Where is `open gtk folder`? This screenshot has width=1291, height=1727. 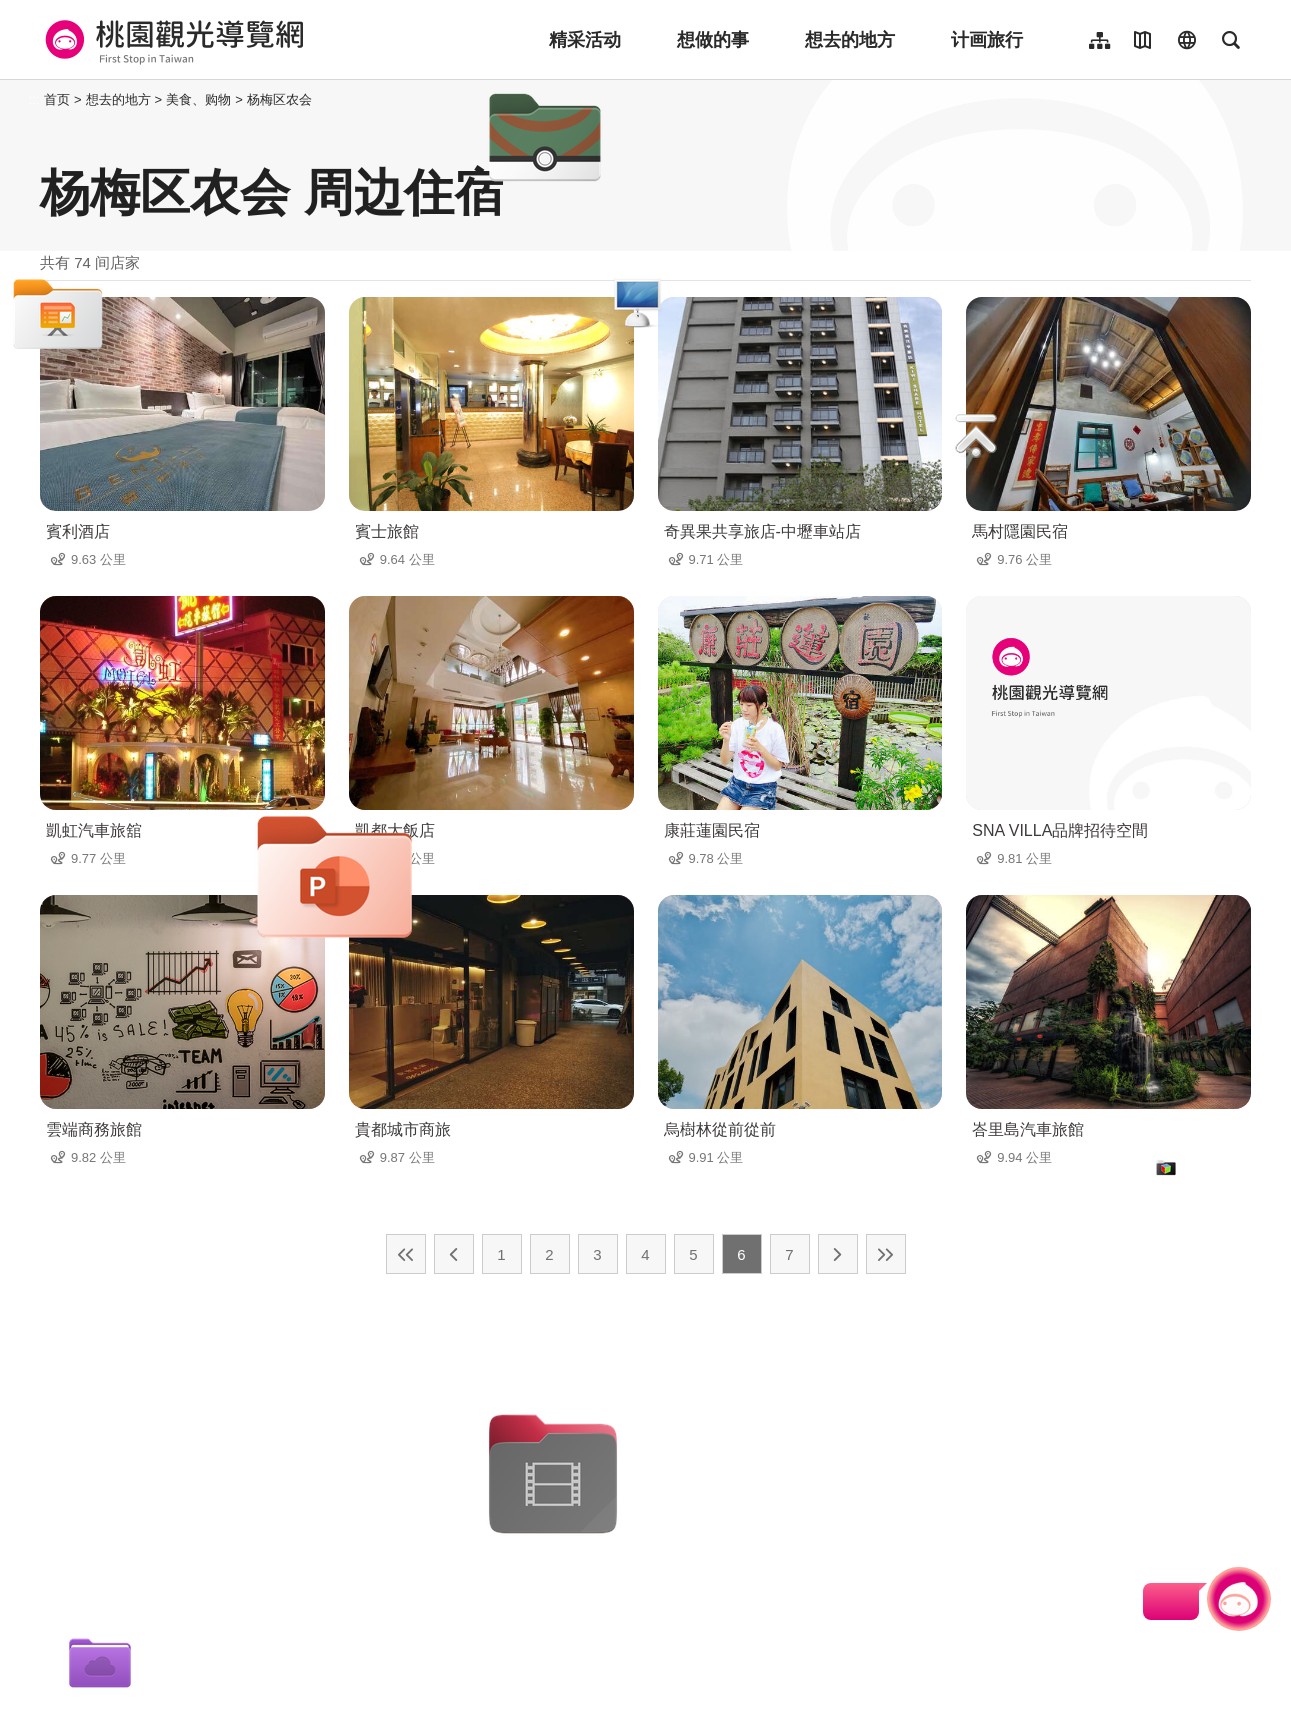 open gtk folder is located at coordinates (1166, 1168).